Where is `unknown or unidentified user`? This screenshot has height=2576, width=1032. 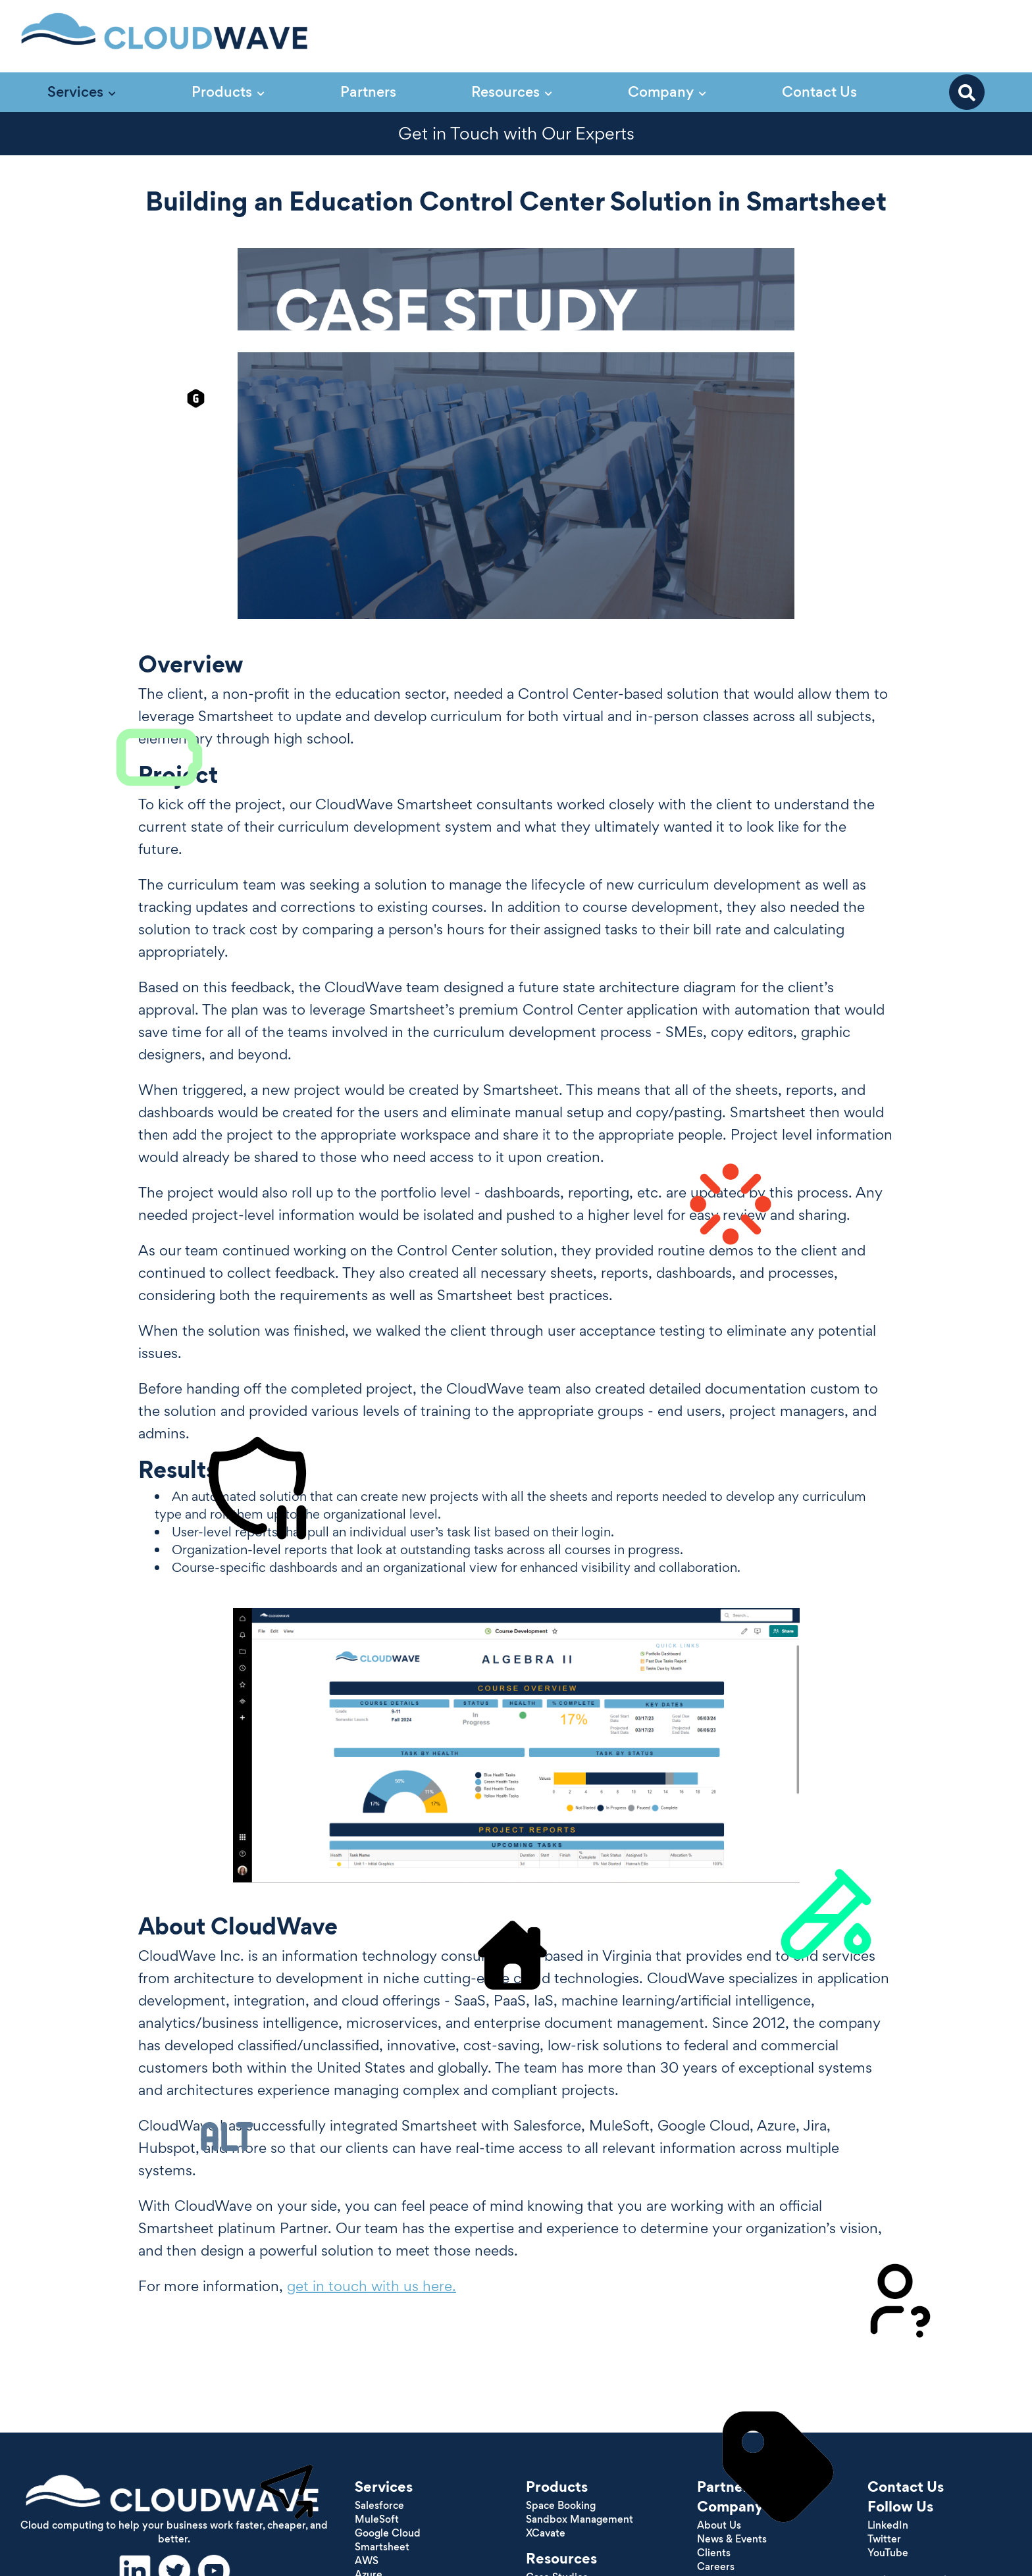 unknown or unidentified user is located at coordinates (895, 2299).